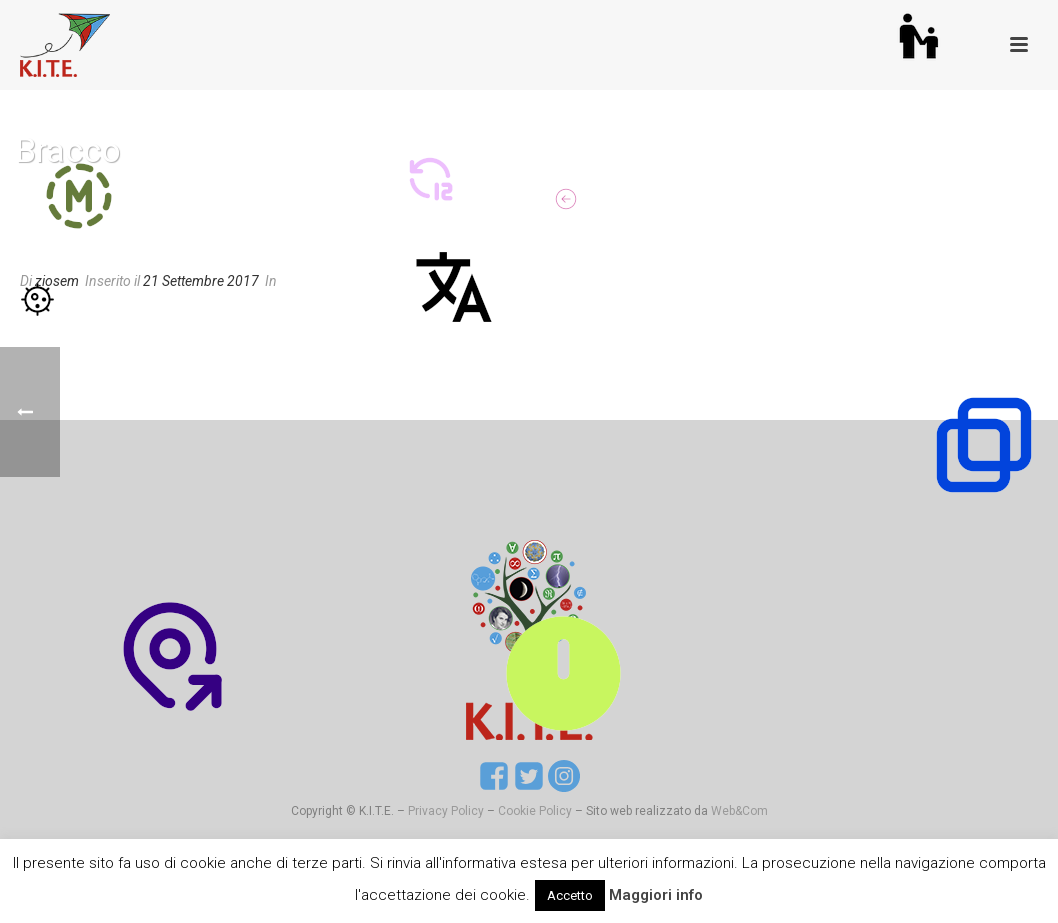 This screenshot has height=923, width=1058. What do you see at coordinates (79, 196) in the screenshot?
I see `indicates a pending or in-progress medium priority status` at bounding box center [79, 196].